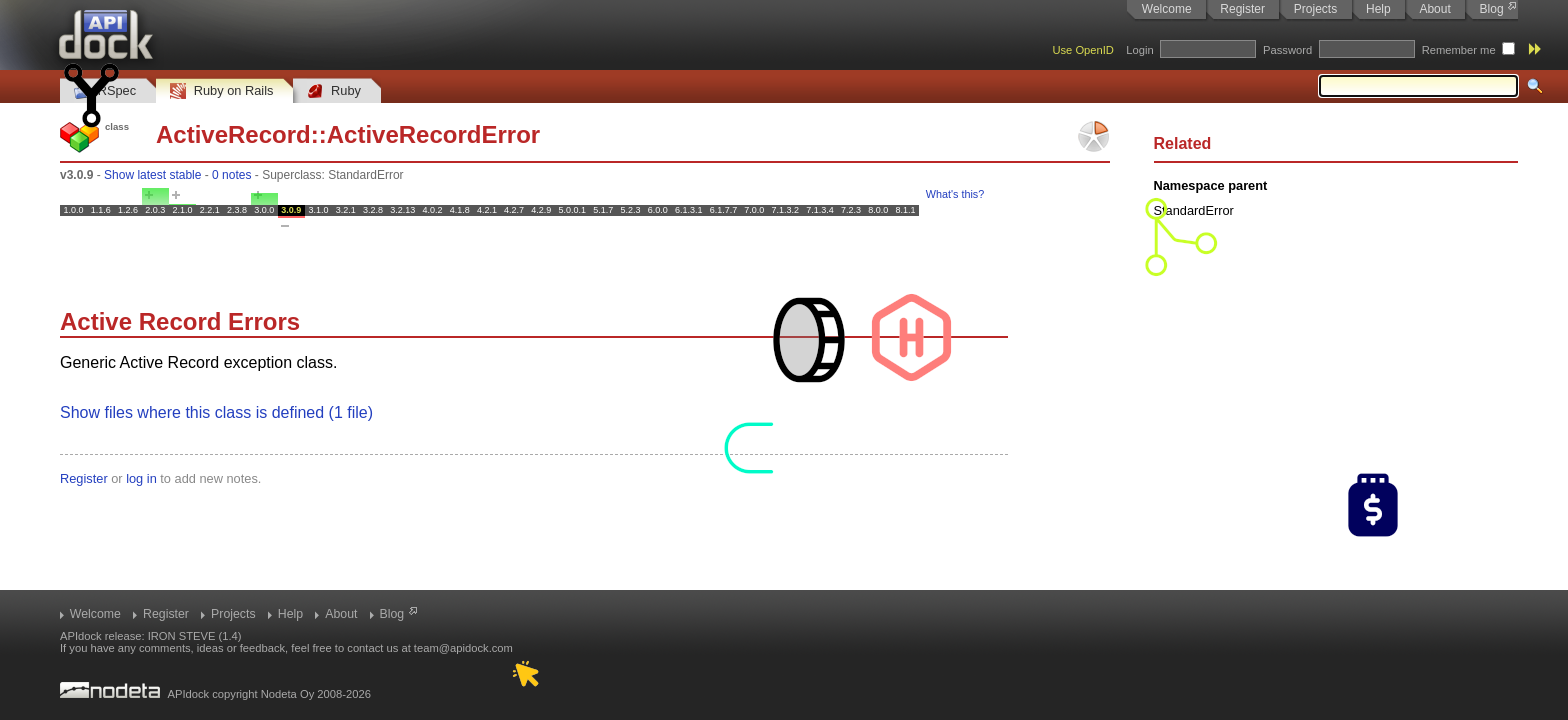 This screenshot has height=720, width=1568. I want to click on view repository branch network, so click(91, 95).